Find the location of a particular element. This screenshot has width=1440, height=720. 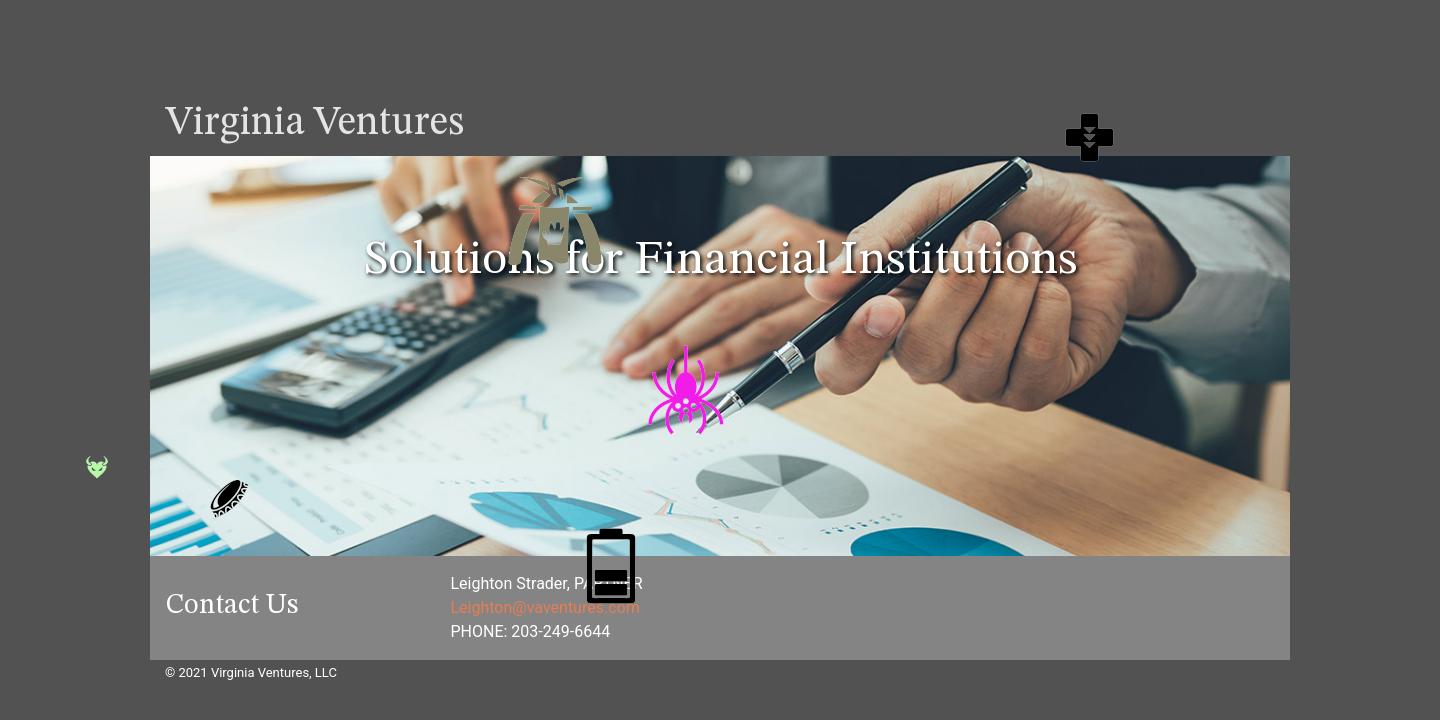

indicates health or HP is decreasing is located at coordinates (1089, 137).